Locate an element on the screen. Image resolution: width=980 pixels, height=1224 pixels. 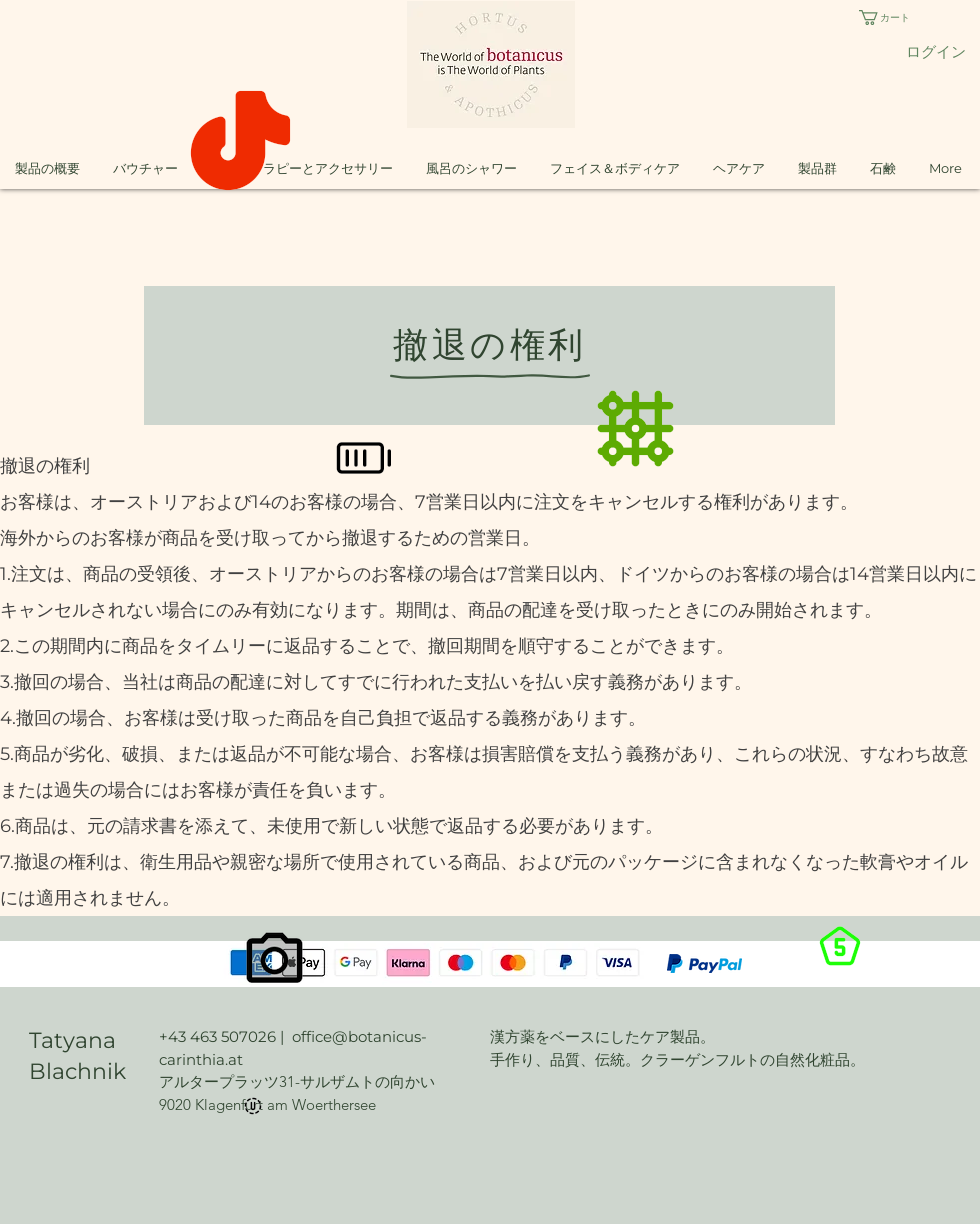
indicates an unverified or pending user account is located at coordinates (253, 1106).